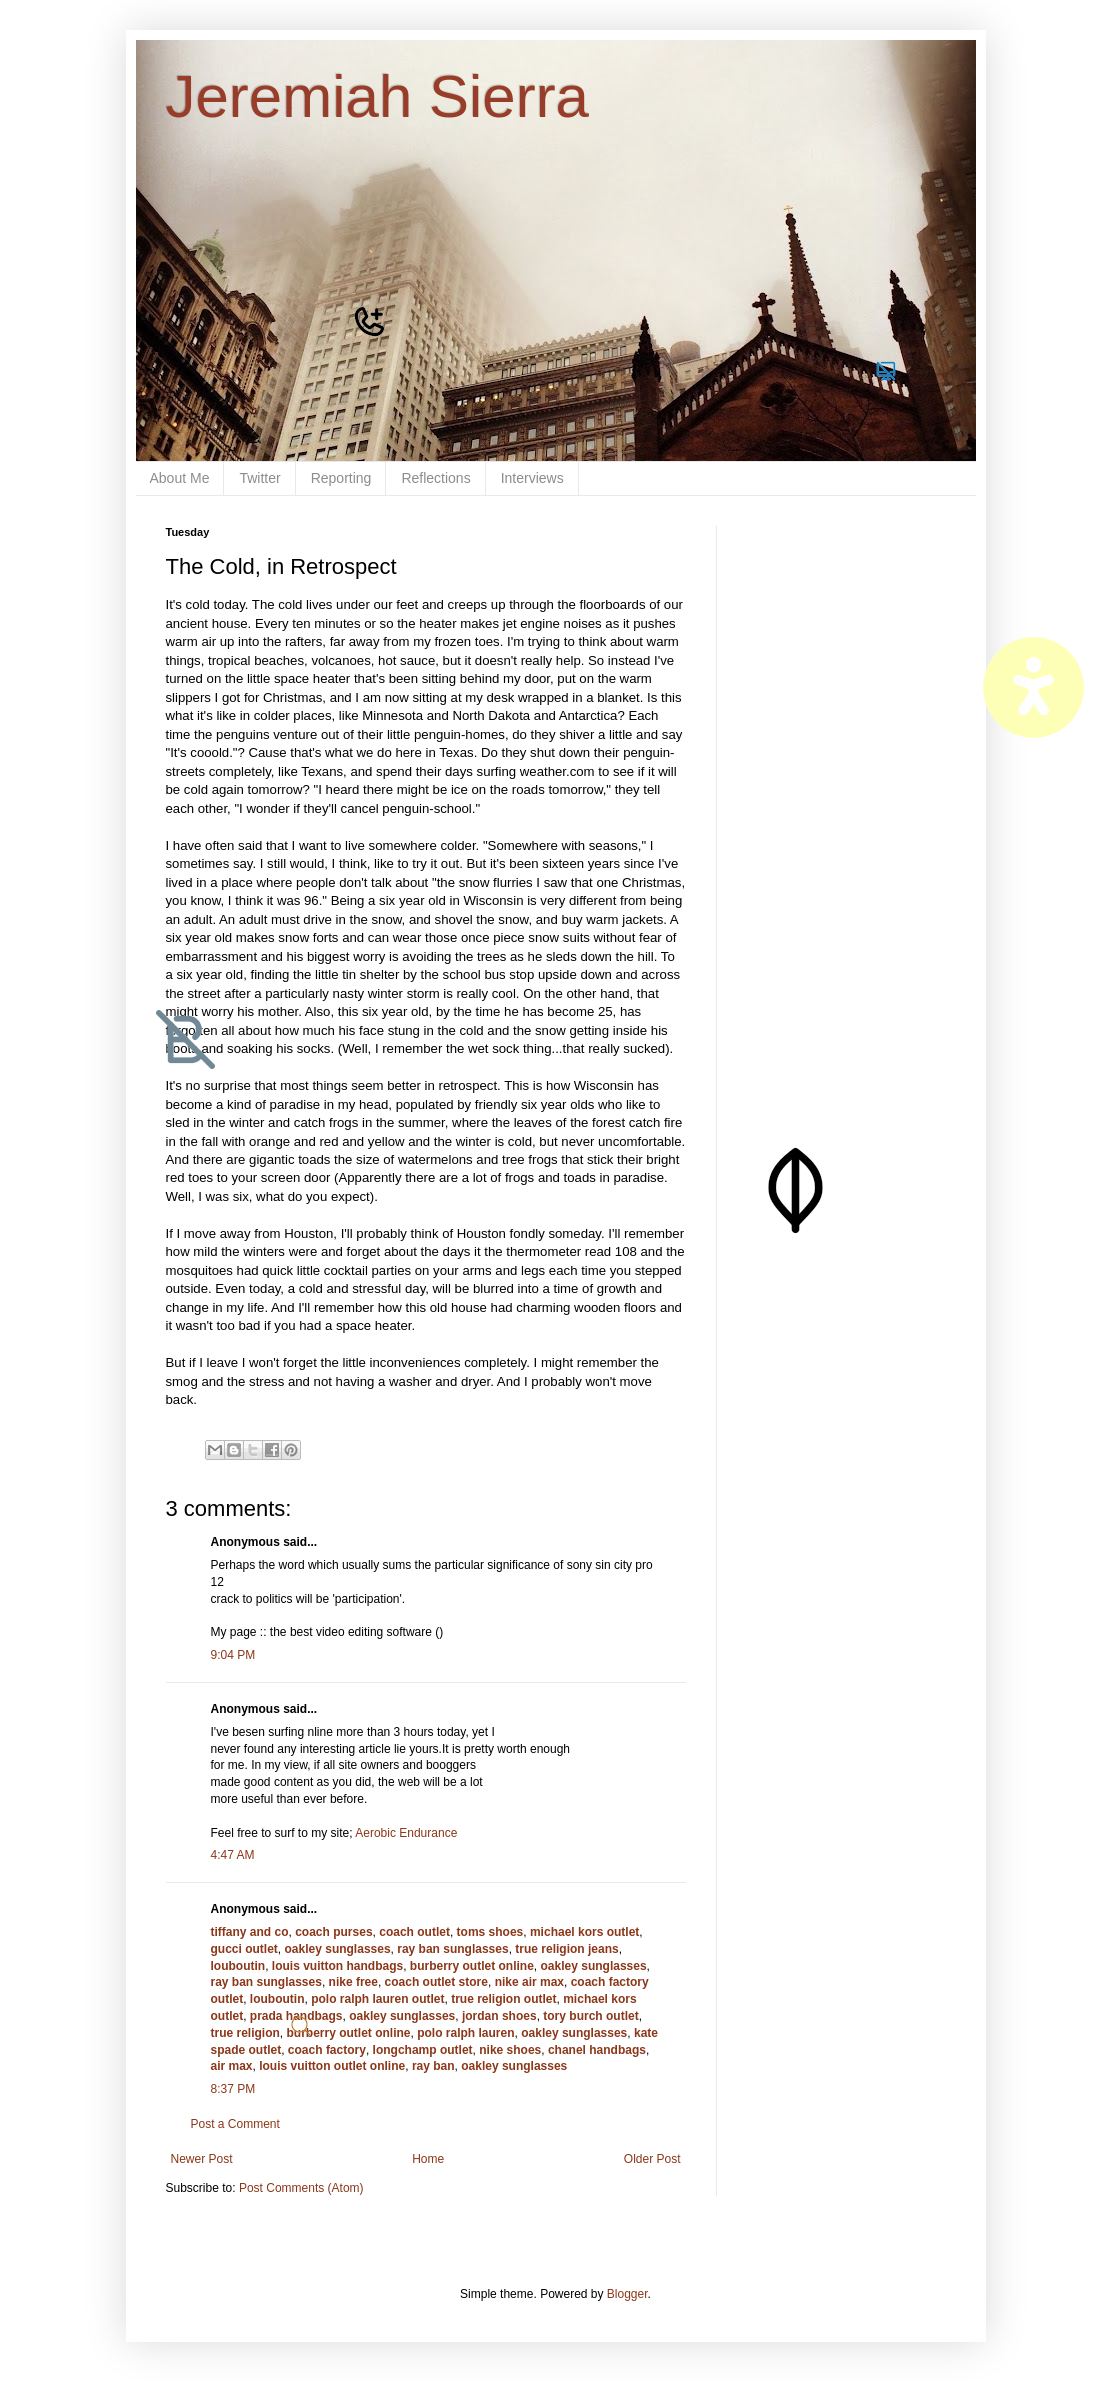  Describe the element at coordinates (370, 321) in the screenshot. I see `add a new contact` at that location.